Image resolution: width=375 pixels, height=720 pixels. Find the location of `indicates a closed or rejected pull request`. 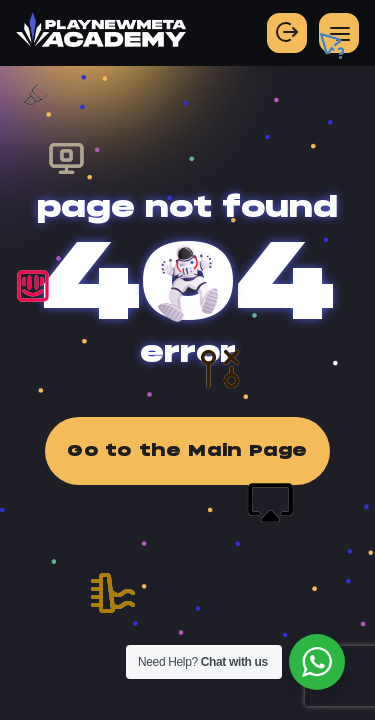

indicates a closed or rejected pull request is located at coordinates (220, 369).